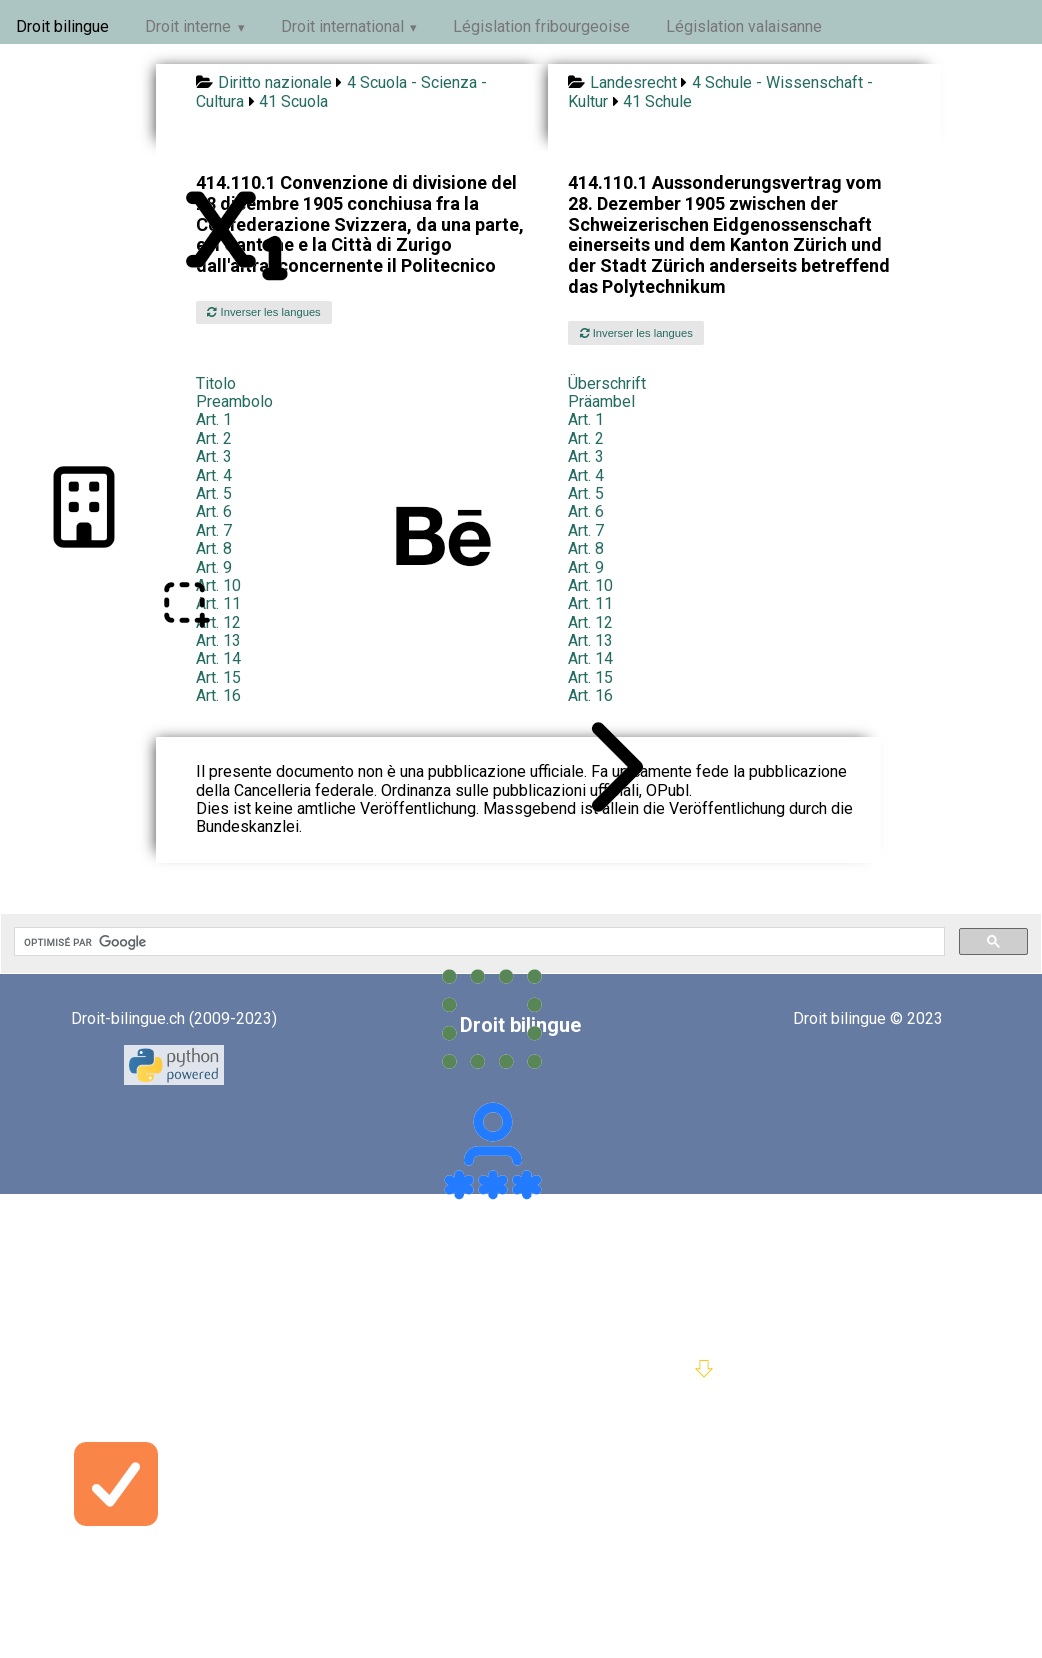  Describe the element at coordinates (116, 1484) in the screenshot. I see `confirm or submit an action` at that location.